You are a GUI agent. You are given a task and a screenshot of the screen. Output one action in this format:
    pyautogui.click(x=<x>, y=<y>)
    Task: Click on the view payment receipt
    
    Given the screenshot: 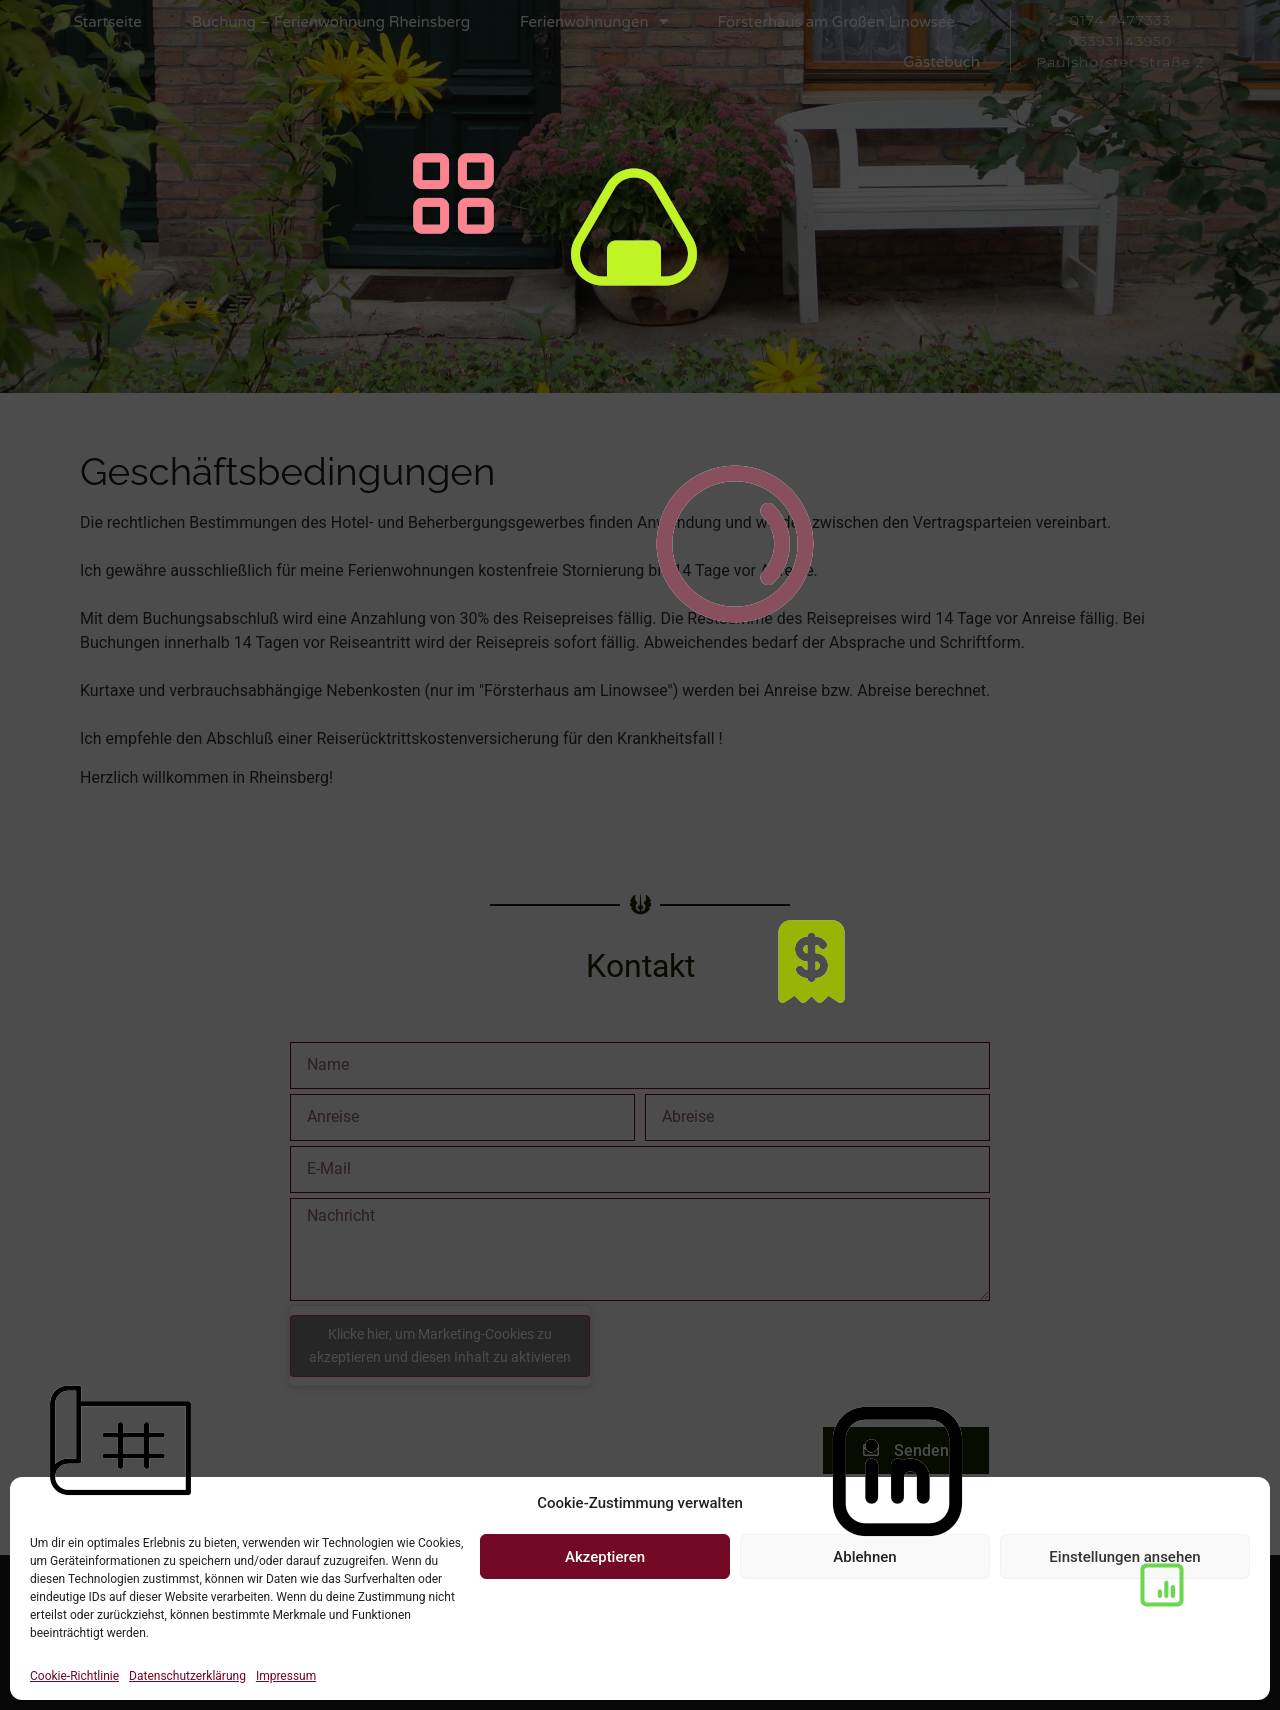 What is the action you would take?
    pyautogui.click(x=811, y=961)
    